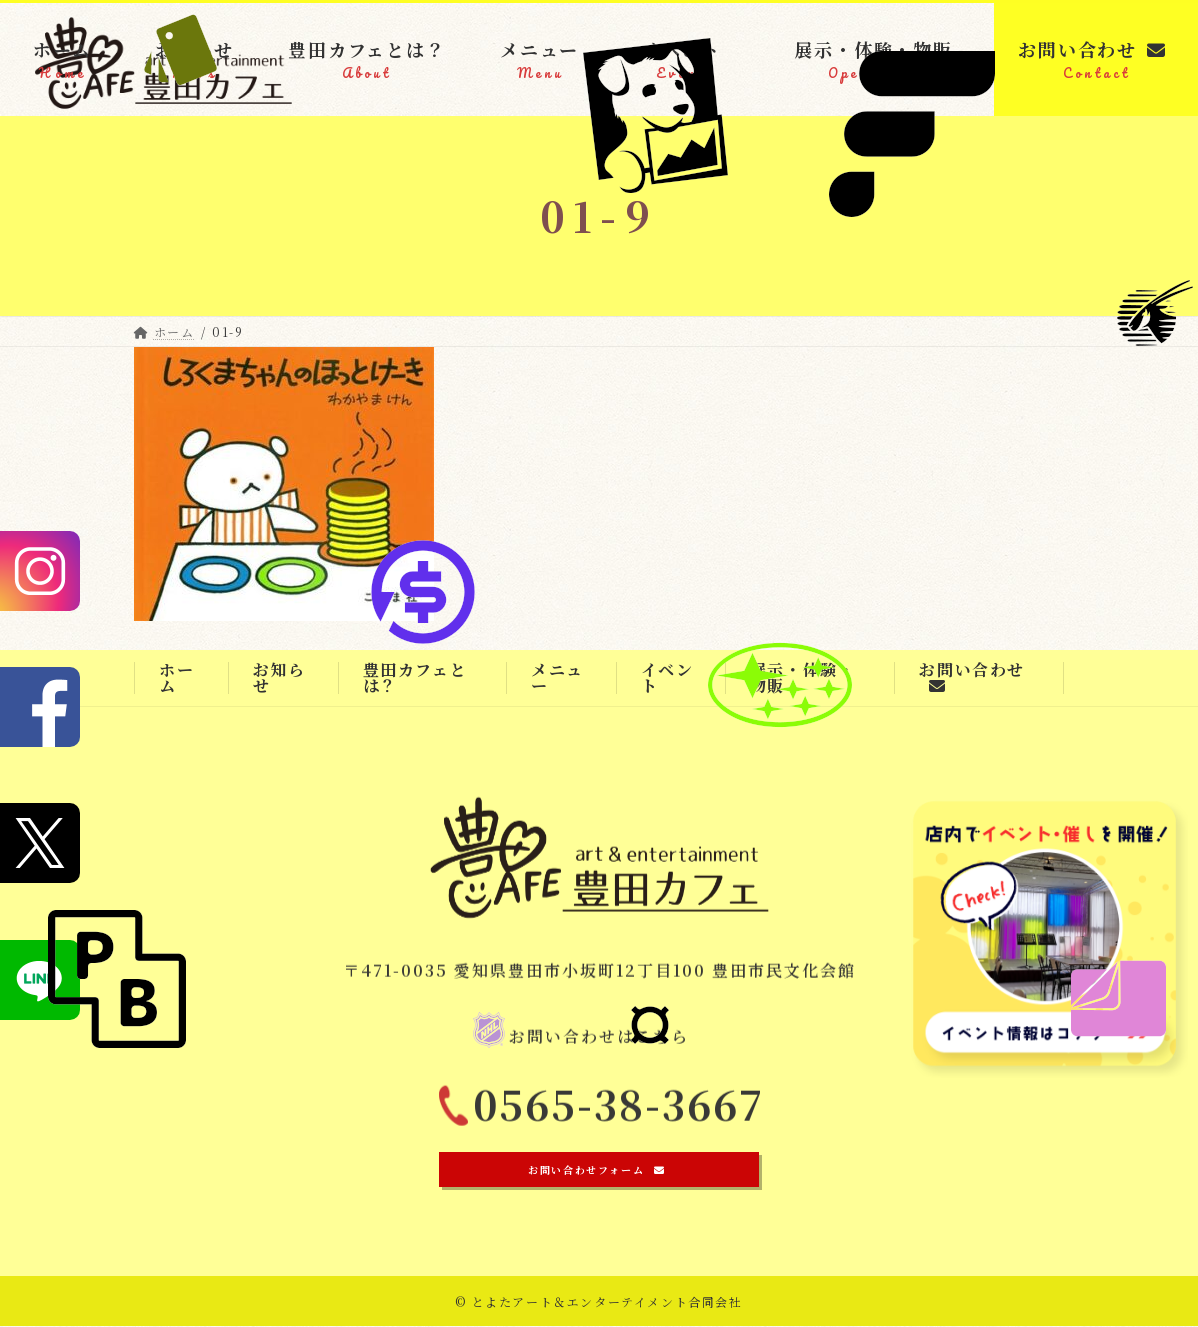 Image resolution: width=1198 pixels, height=1327 pixels. What do you see at coordinates (117, 979) in the screenshot?
I see `pocketbase logo - open-source backend service` at bounding box center [117, 979].